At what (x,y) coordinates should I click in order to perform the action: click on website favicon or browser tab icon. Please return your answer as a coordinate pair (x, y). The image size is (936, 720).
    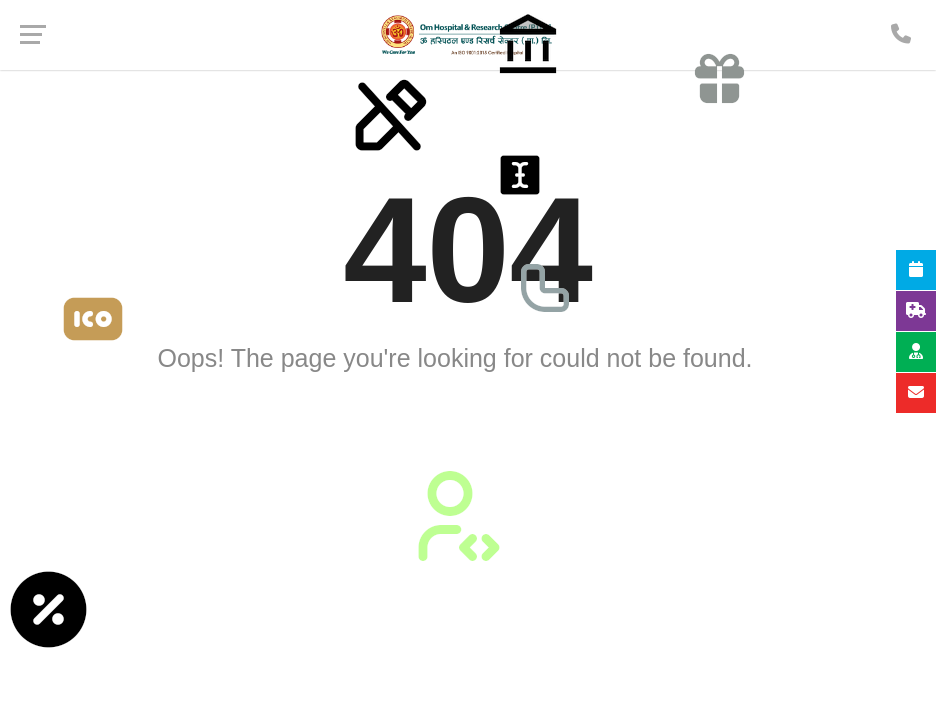
    Looking at the image, I should click on (93, 319).